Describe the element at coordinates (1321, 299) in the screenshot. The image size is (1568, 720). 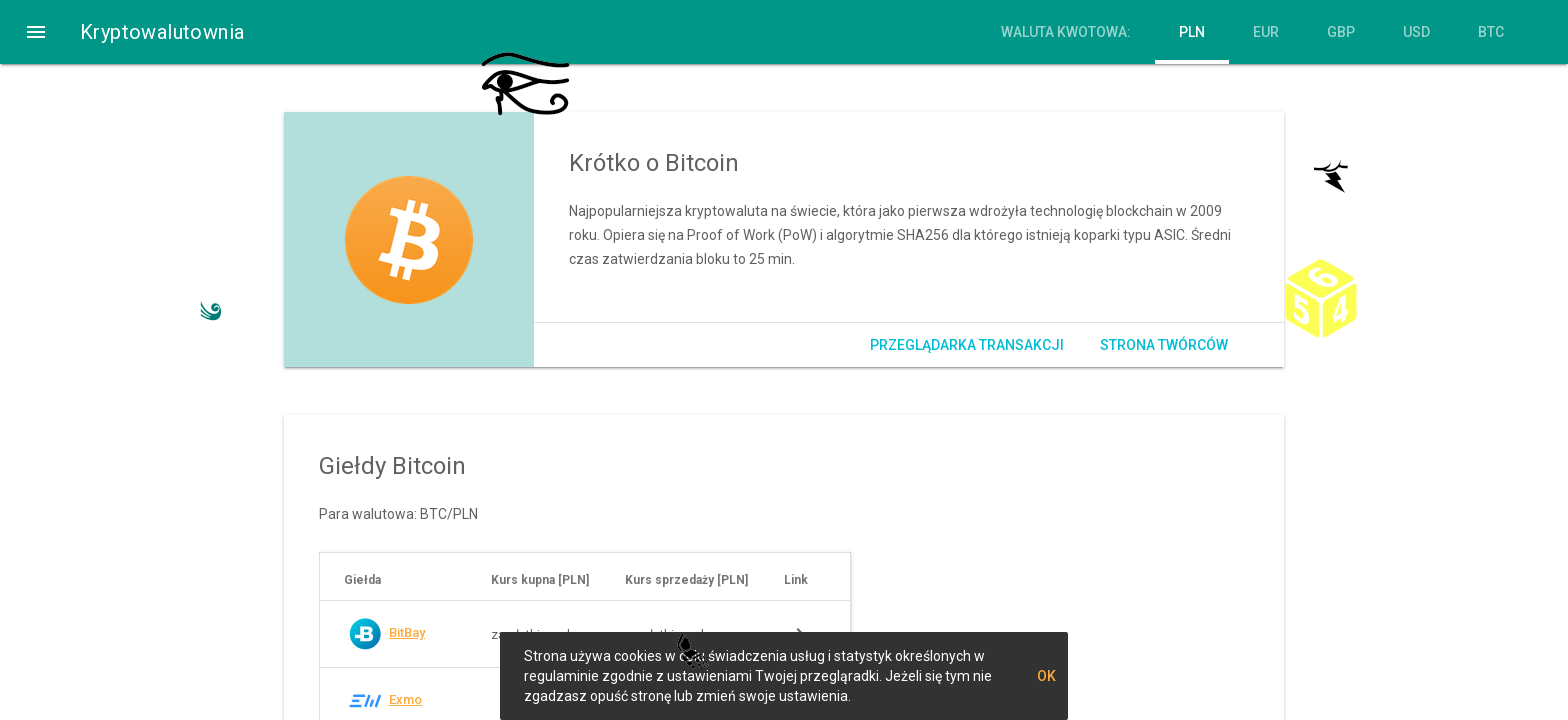
I see `roll the dice or take a random action` at that location.